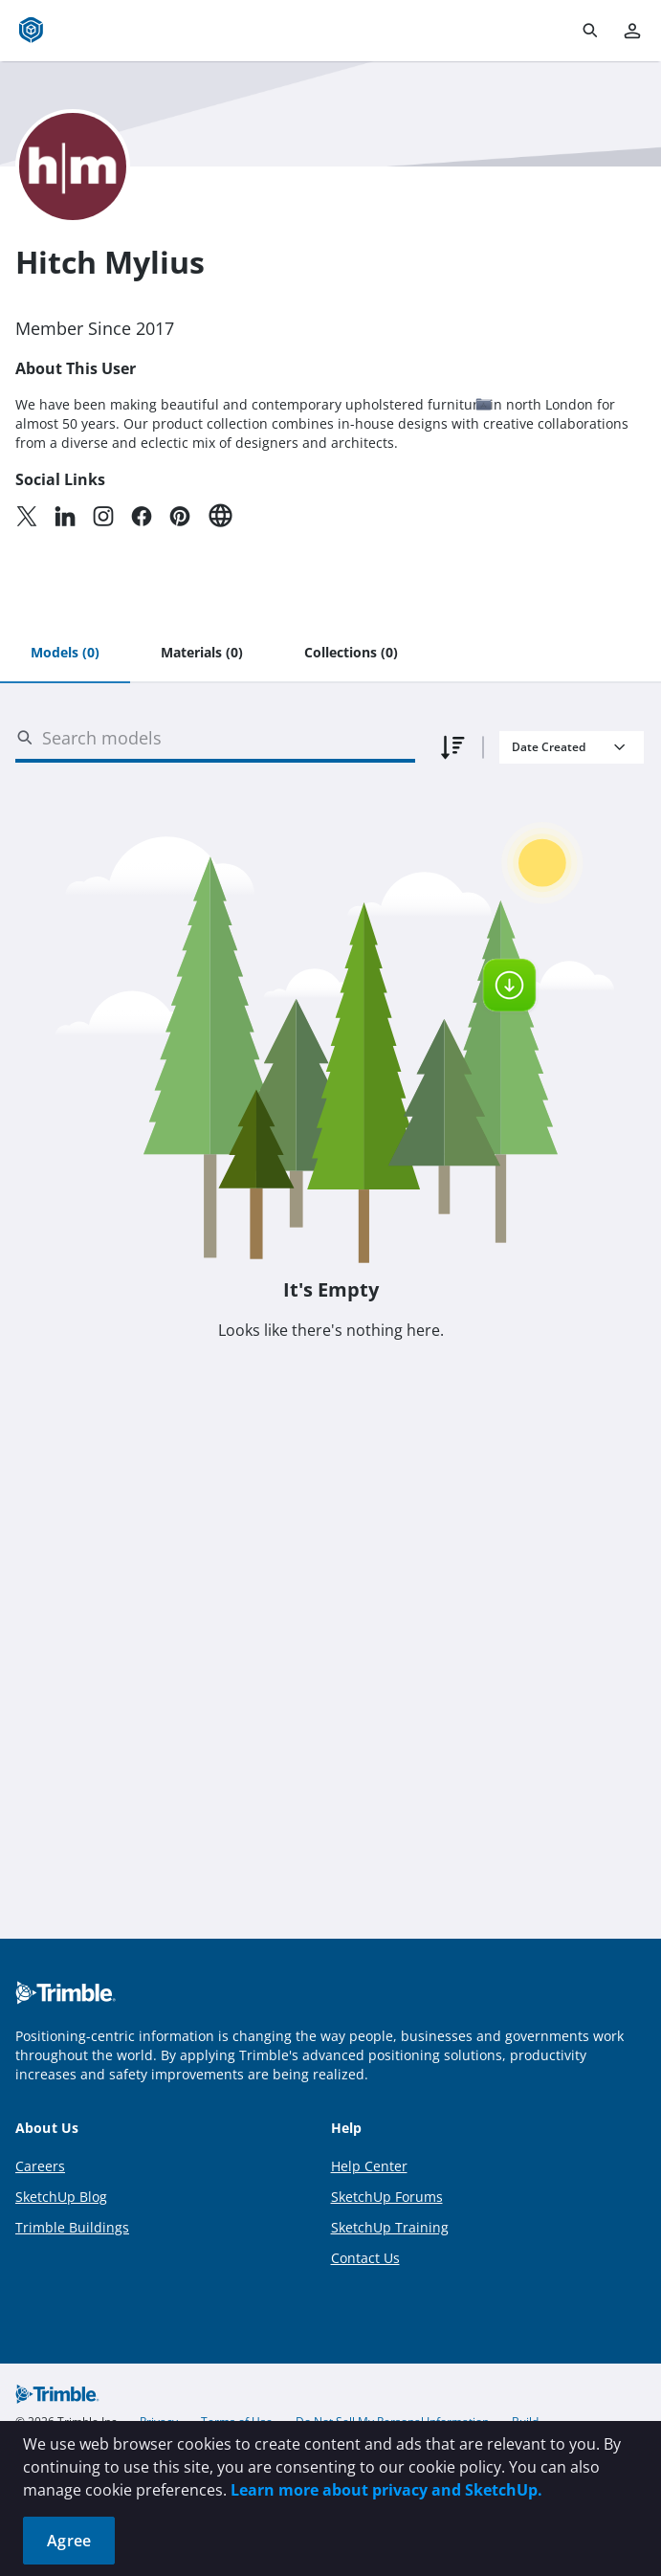  Describe the element at coordinates (483, 404) in the screenshot. I see `open templates folder` at that location.